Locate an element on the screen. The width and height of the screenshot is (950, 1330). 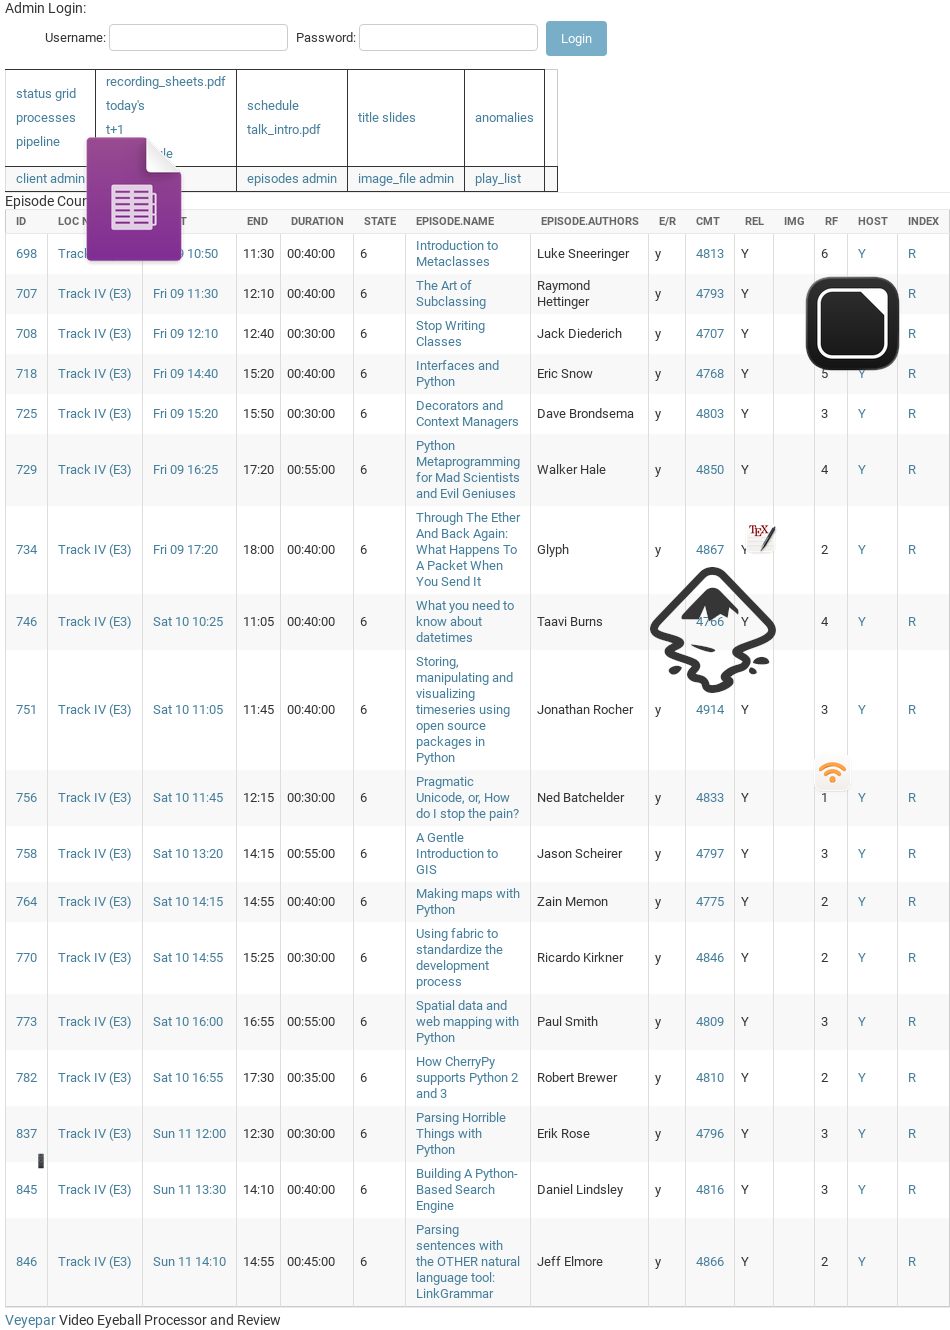
open inkscape vector graphics editor is located at coordinates (713, 630).